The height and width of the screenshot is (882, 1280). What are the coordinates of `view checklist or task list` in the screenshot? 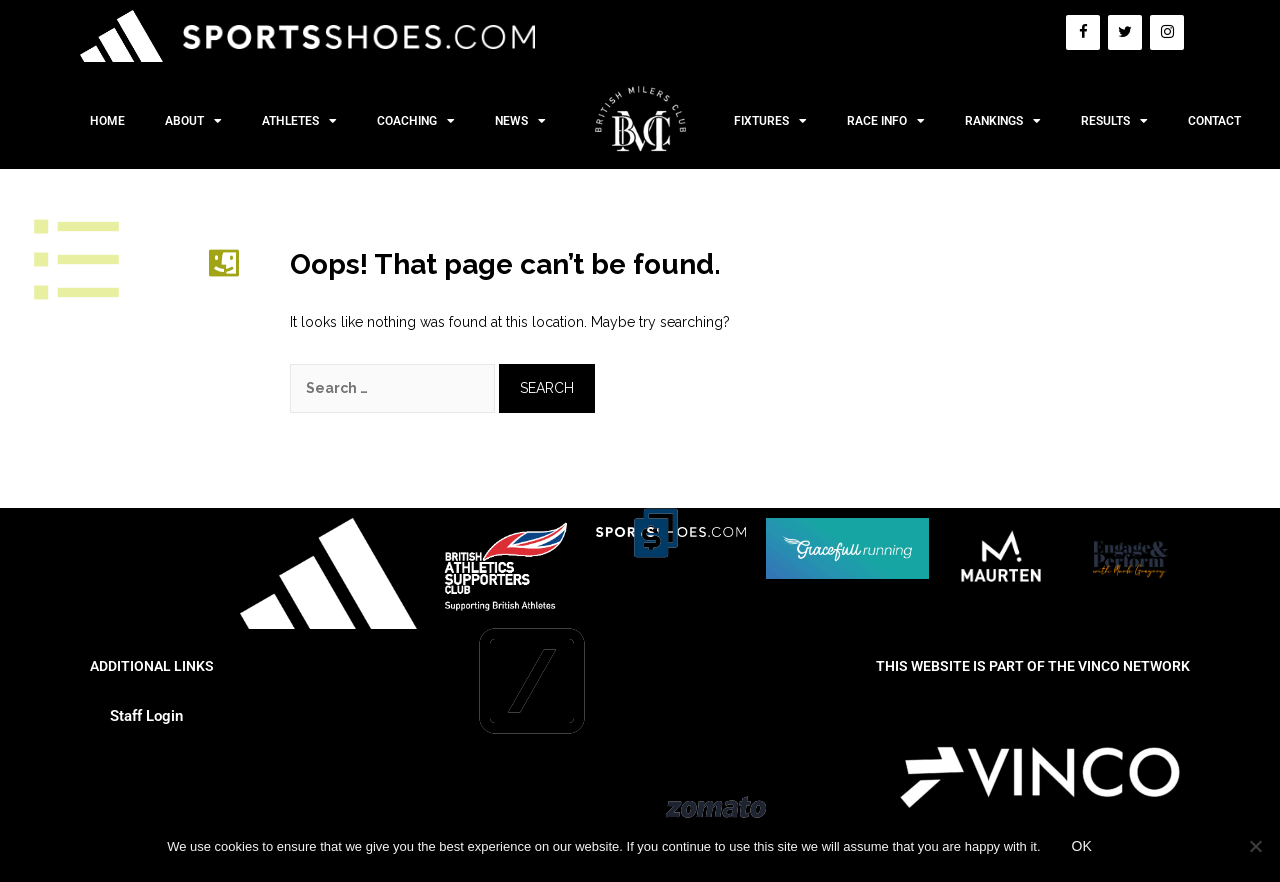 It's located at (76, 259).